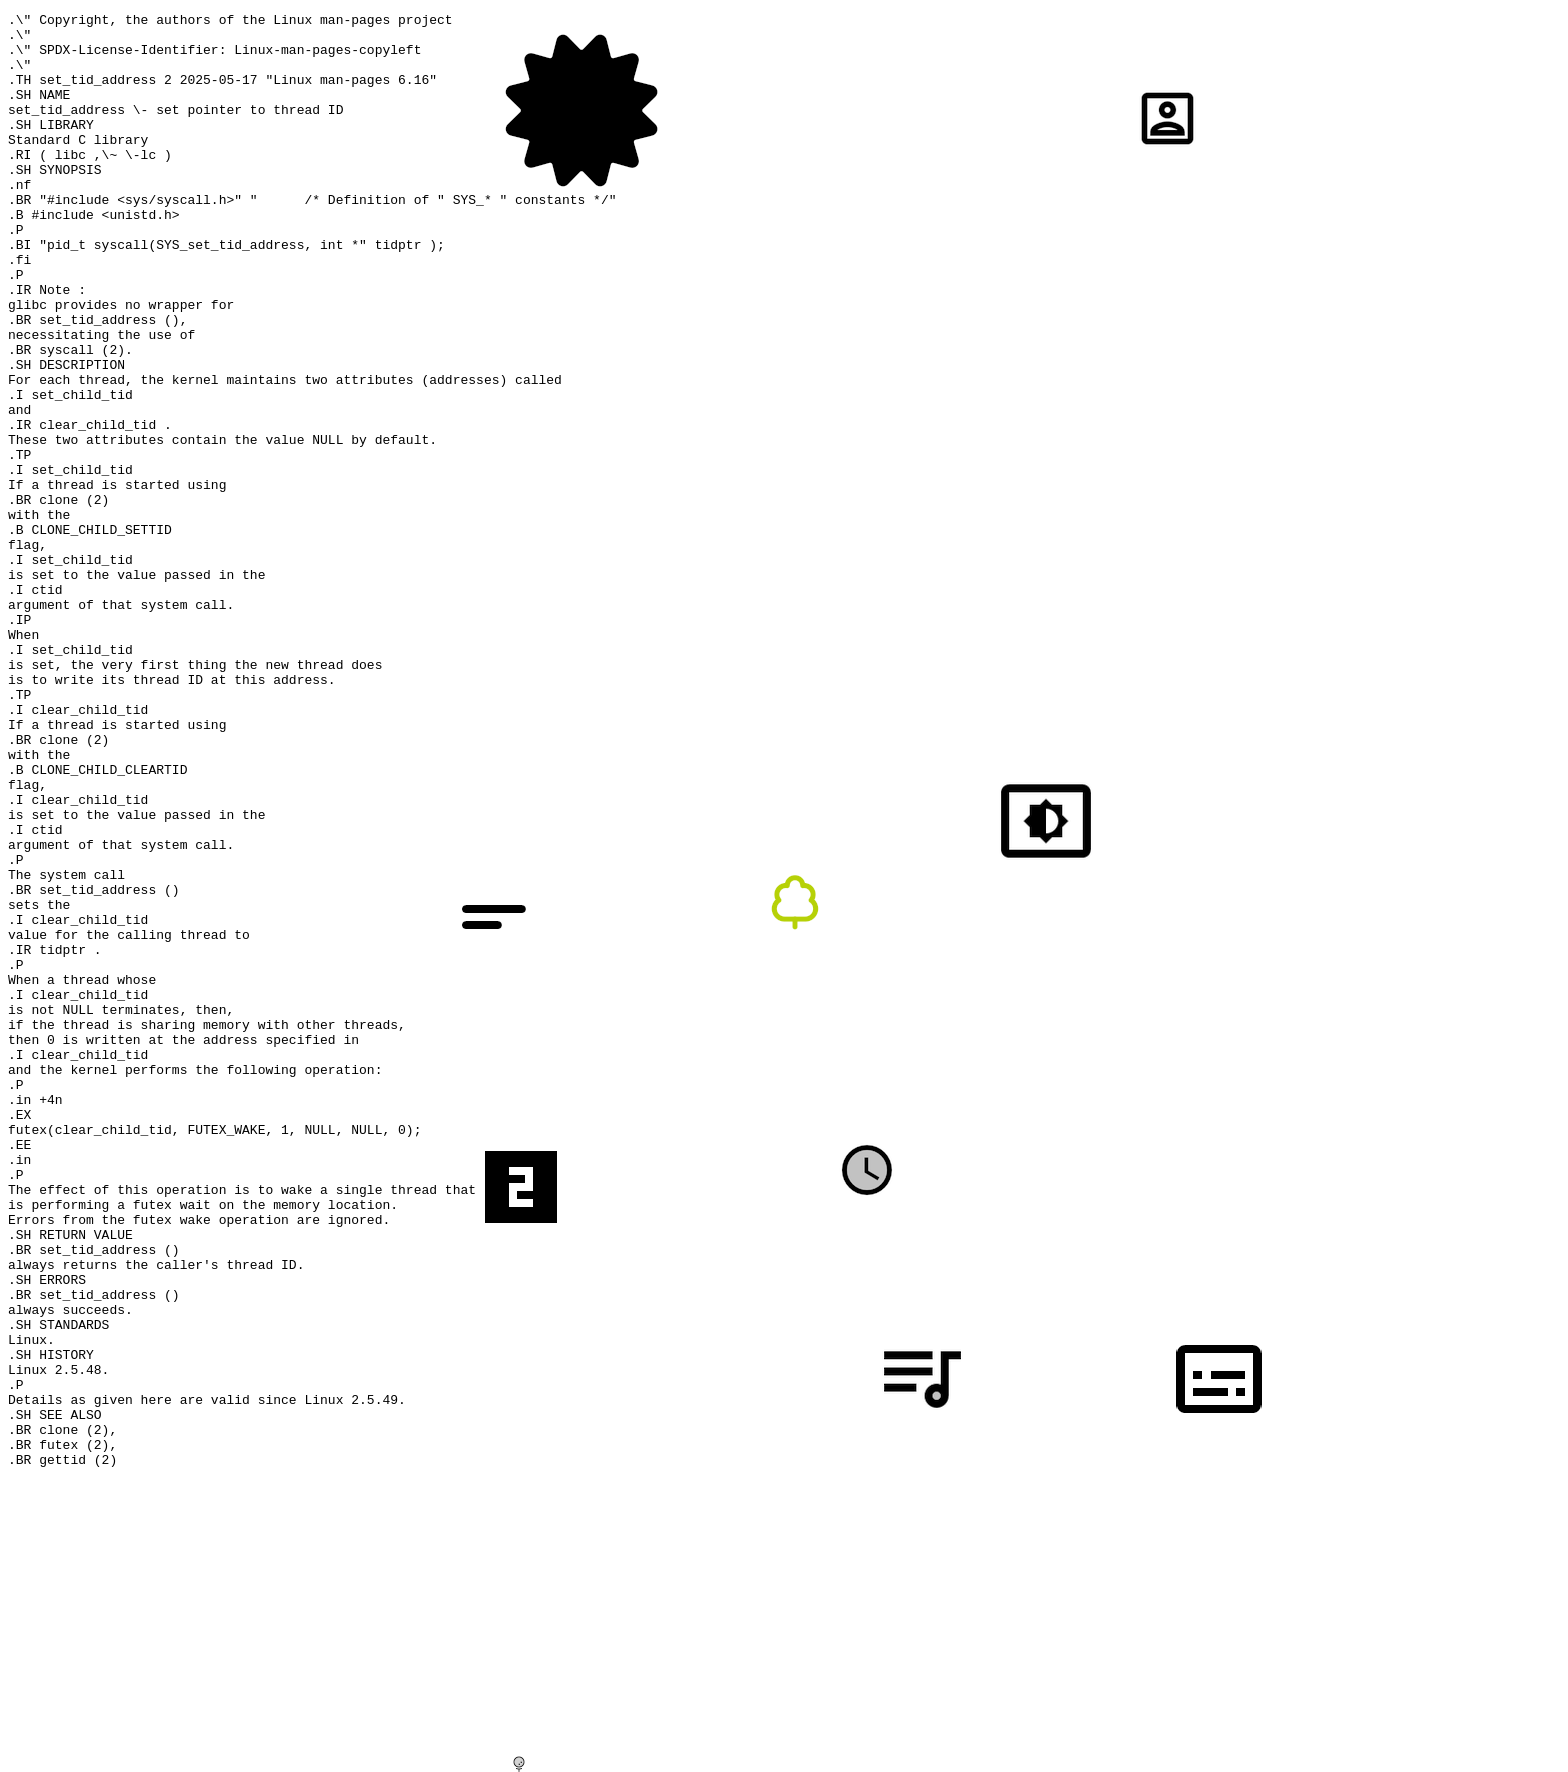 The image size is (1568, 1772). Describe the element at coordinates (920, 1375) in the screenshot. I see `view music queue or playlist` at that location.